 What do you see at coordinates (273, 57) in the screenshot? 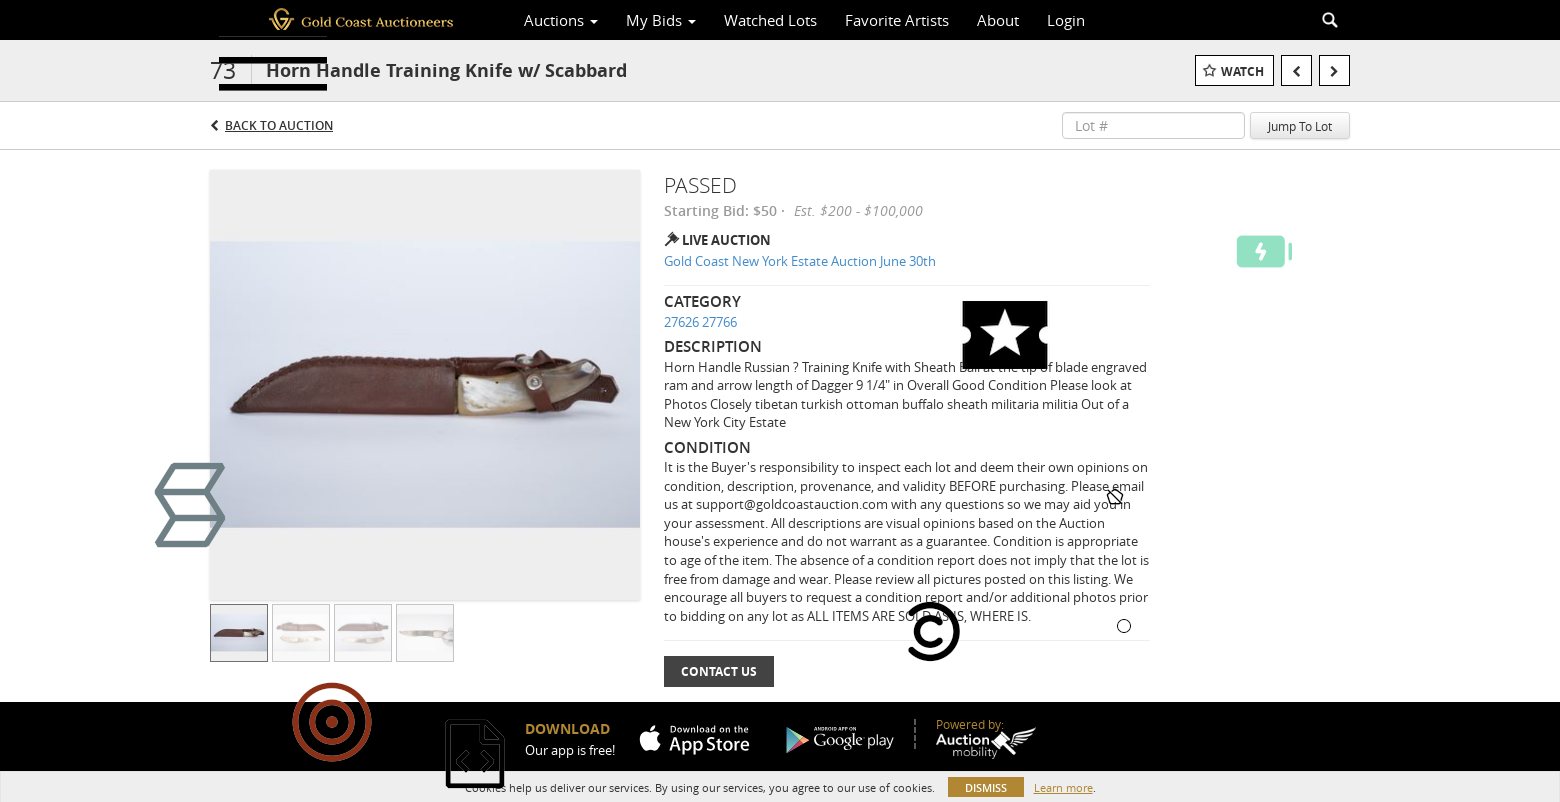
I see `open navigation menu` at bounding box center [273, 57].